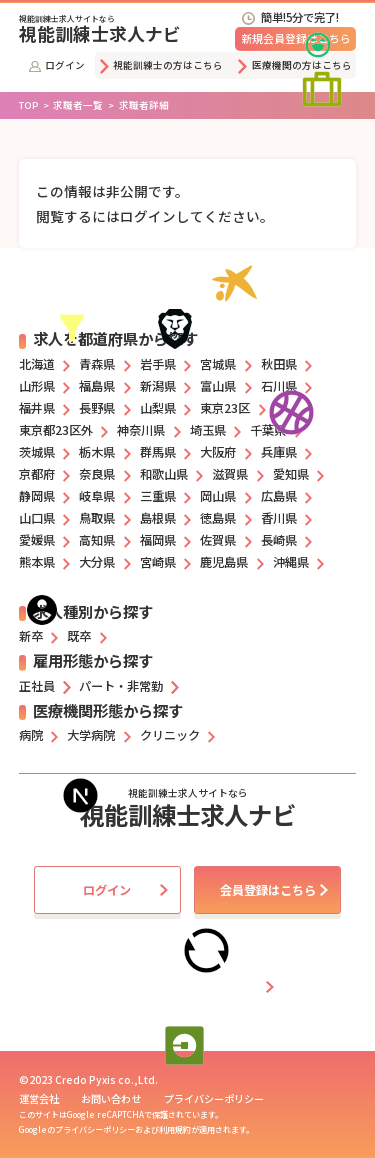 This screenshot has width=375, height=1158. What do you see at coordinates (42, 610) in the screenshot?
I see `access your account or profile settings` at bounding box center [42, 610].